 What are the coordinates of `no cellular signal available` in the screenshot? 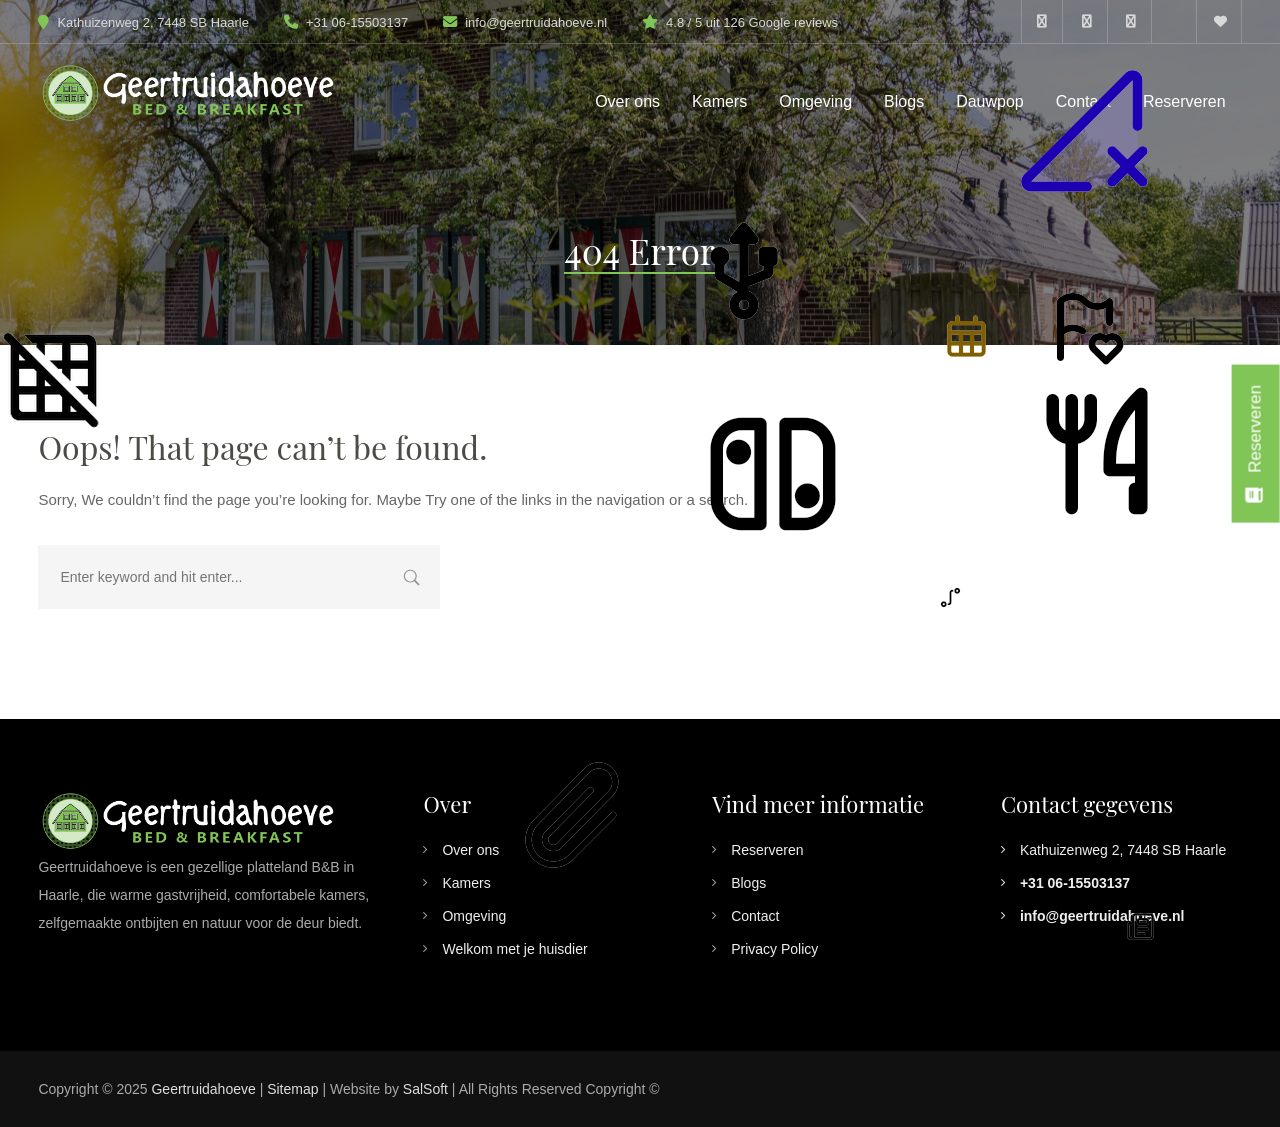 It's located at (1092, 136).